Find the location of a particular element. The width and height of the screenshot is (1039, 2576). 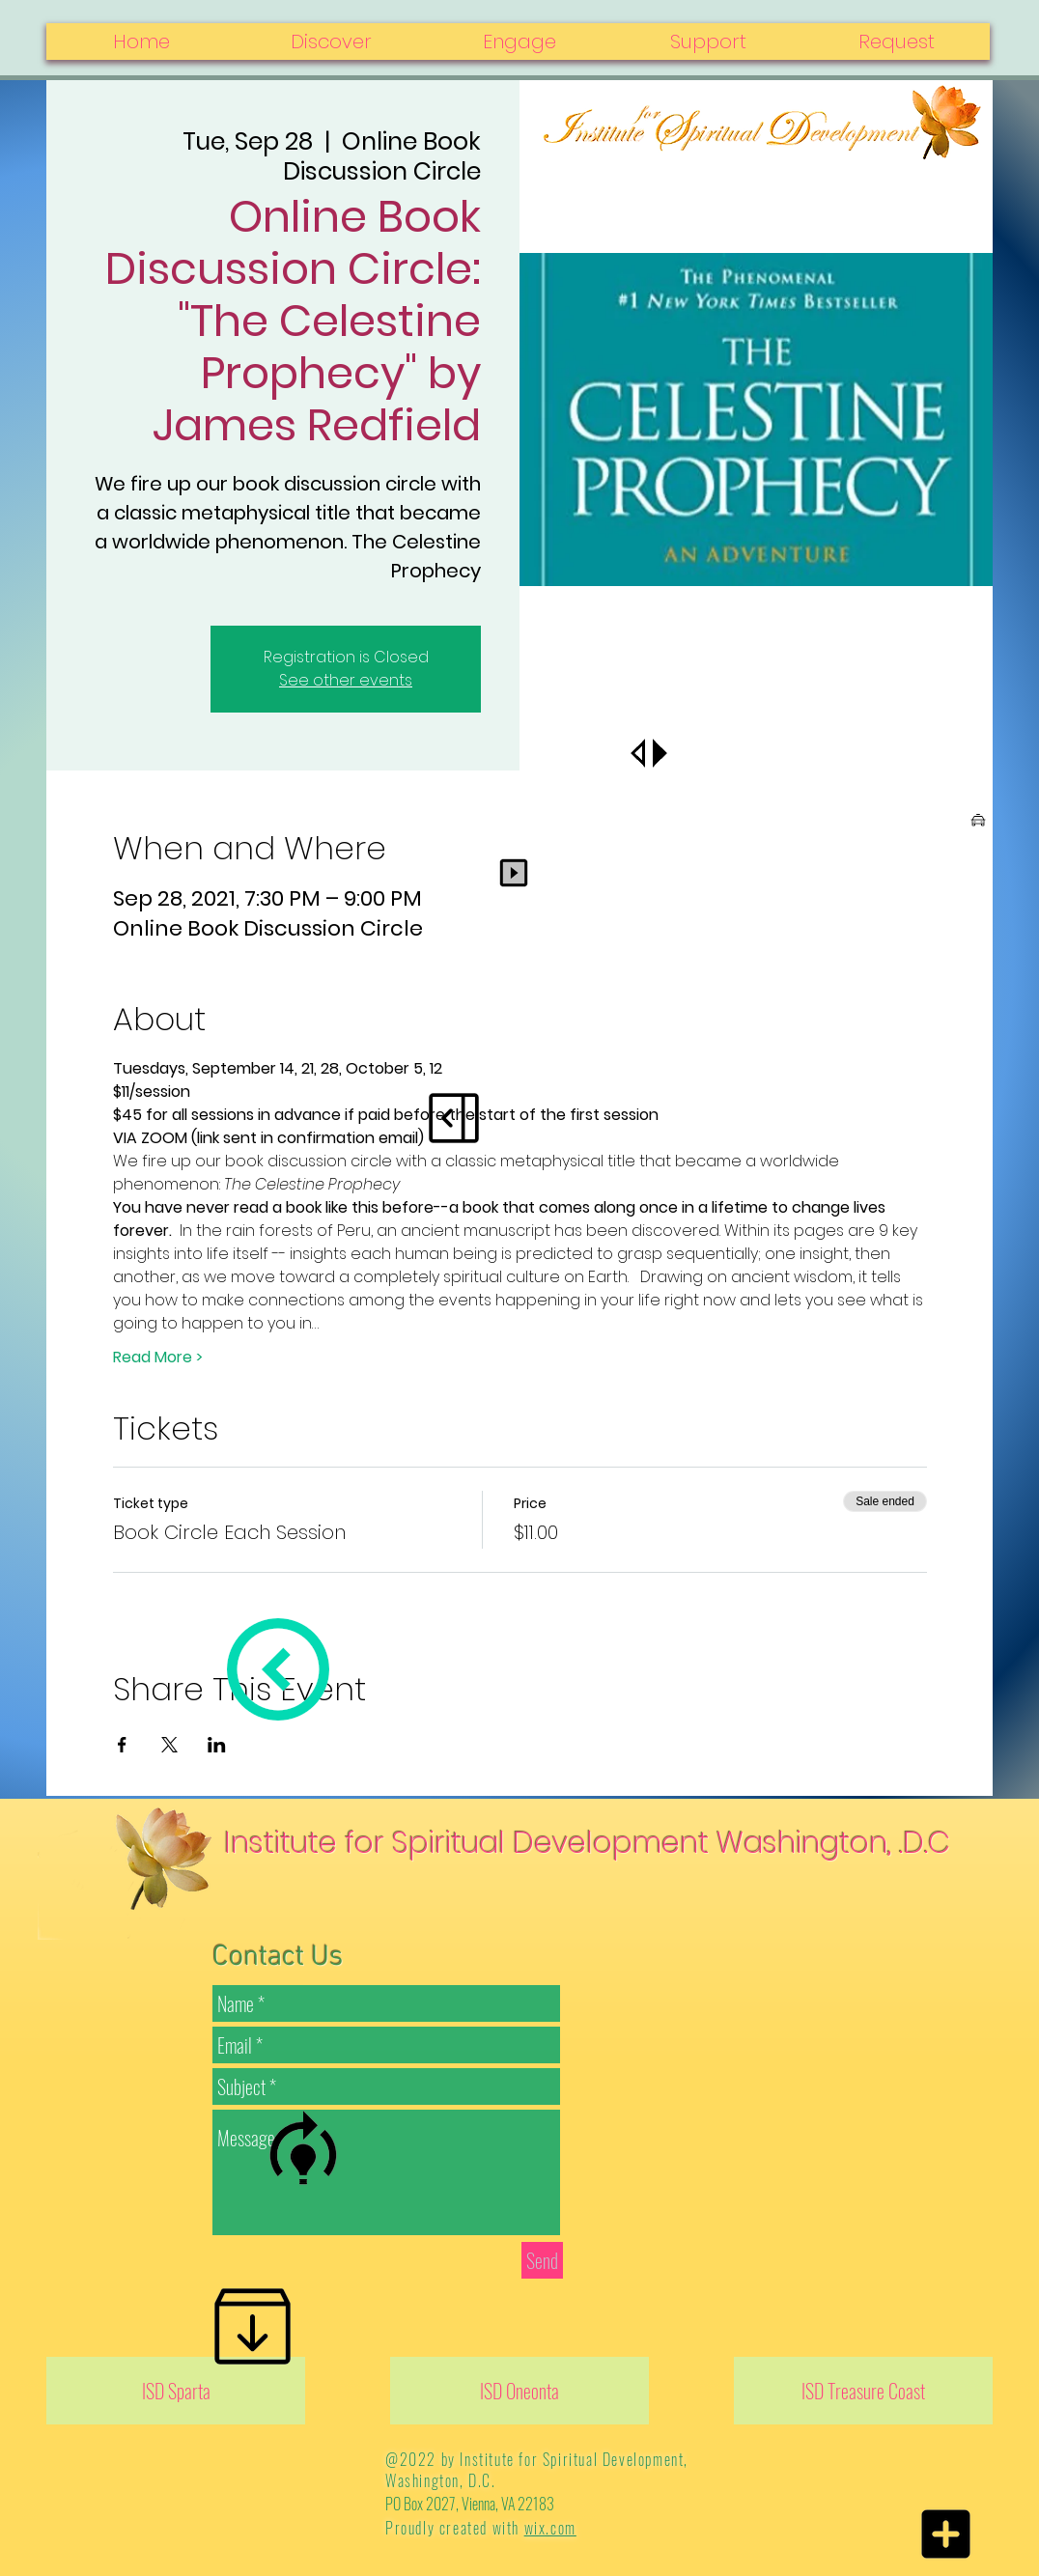

expand the sidebar panel is located at coordinates (454, 1118).